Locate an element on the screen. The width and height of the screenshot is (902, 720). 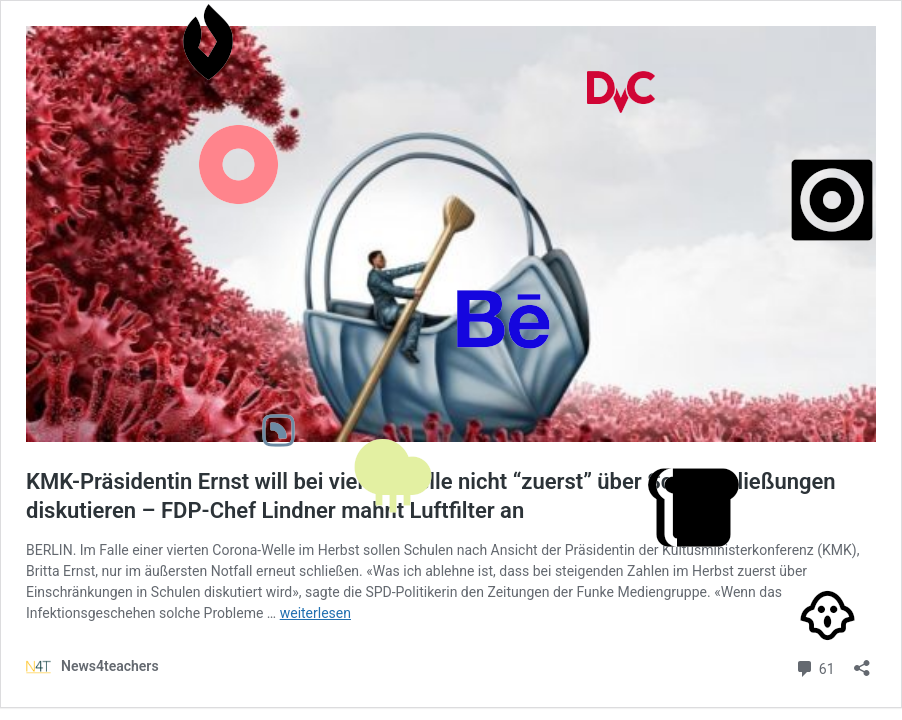
firewalla network security app is located at coordinates (208, 42).